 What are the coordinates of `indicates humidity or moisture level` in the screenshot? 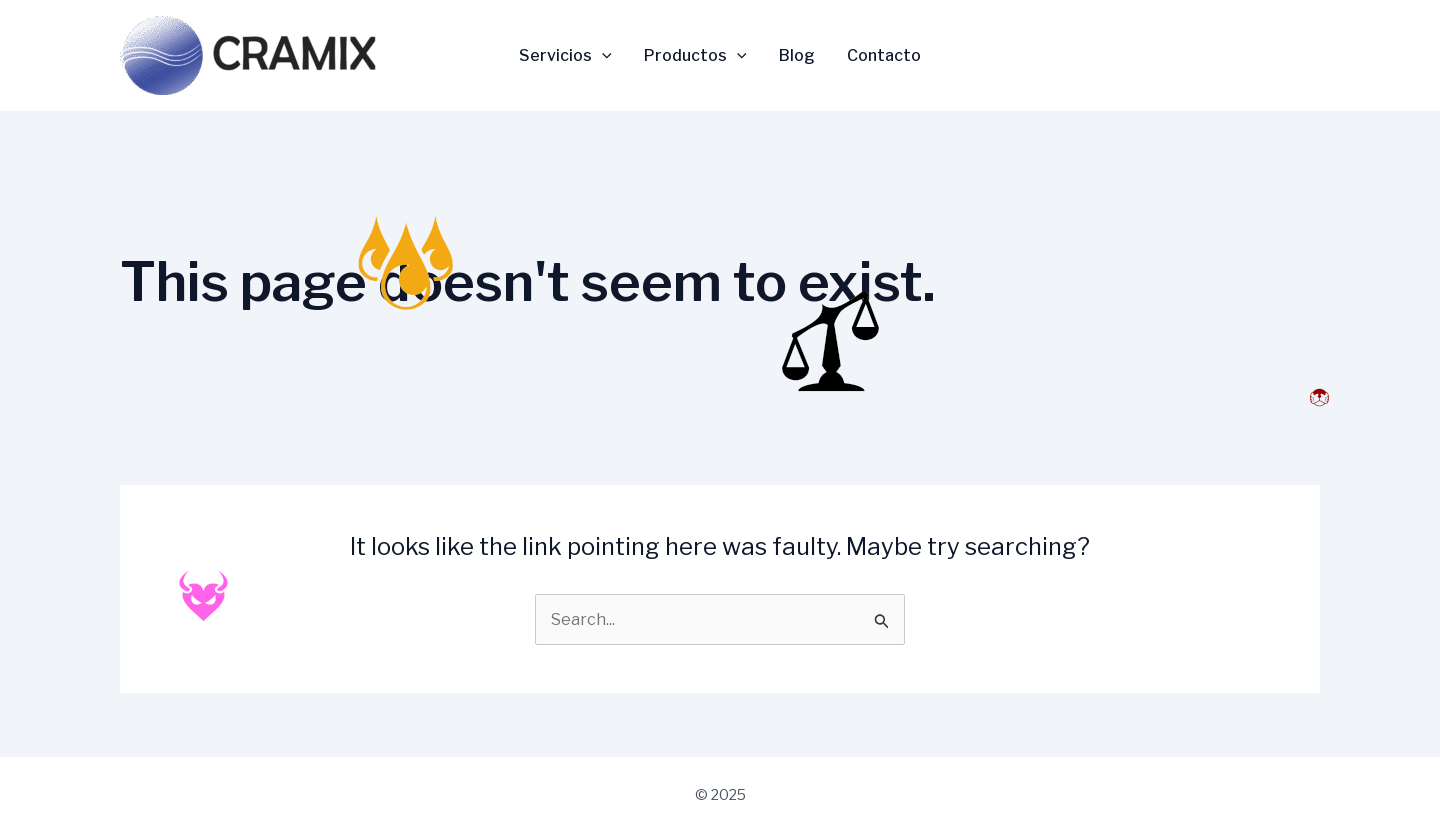 It's located at (406, 263).